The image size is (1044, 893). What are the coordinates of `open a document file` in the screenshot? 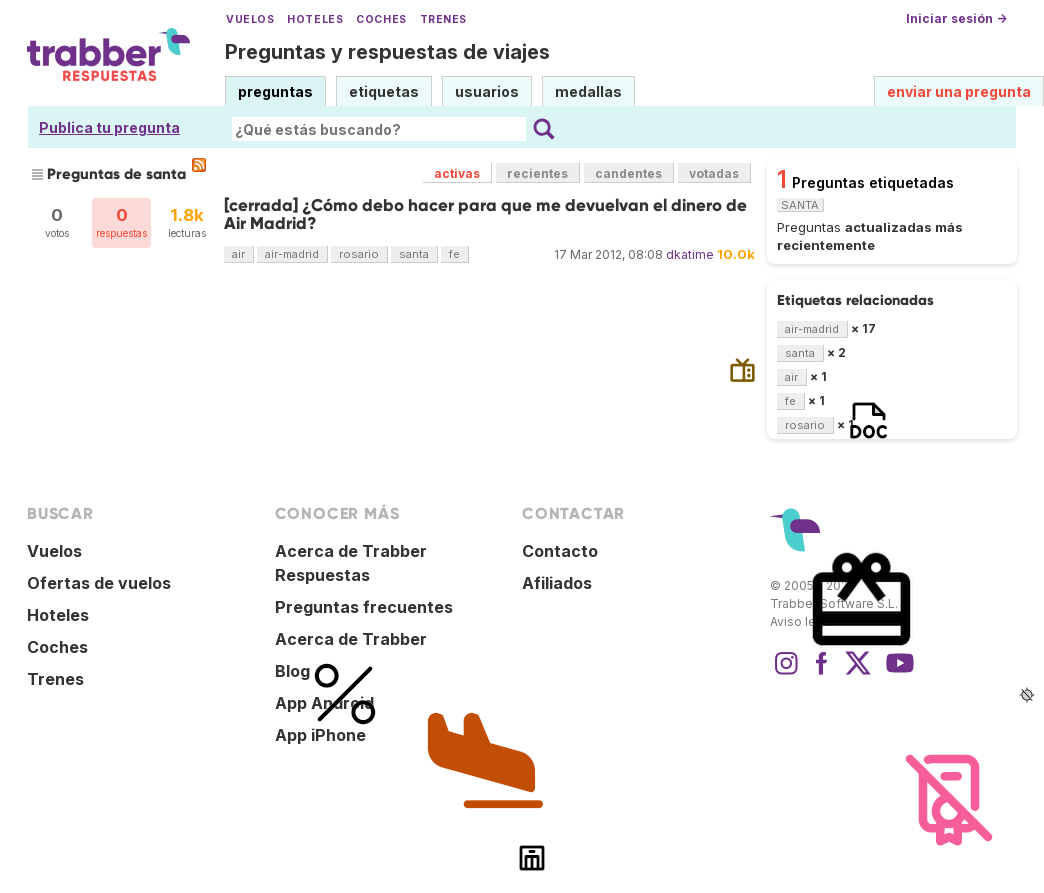 It's located at (869, 422).